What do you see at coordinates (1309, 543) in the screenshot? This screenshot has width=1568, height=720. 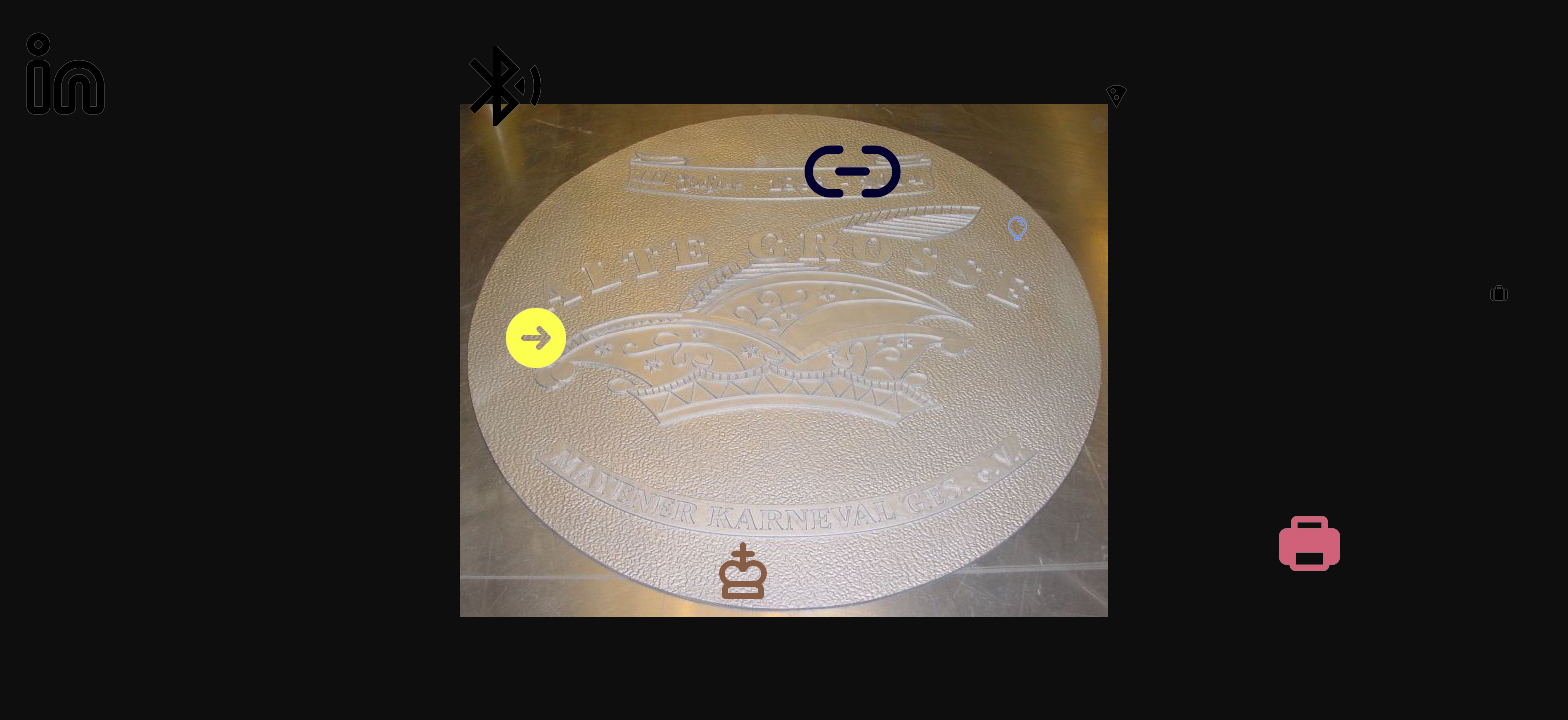 I see `print the current document` at bounding box center [1309, 543].